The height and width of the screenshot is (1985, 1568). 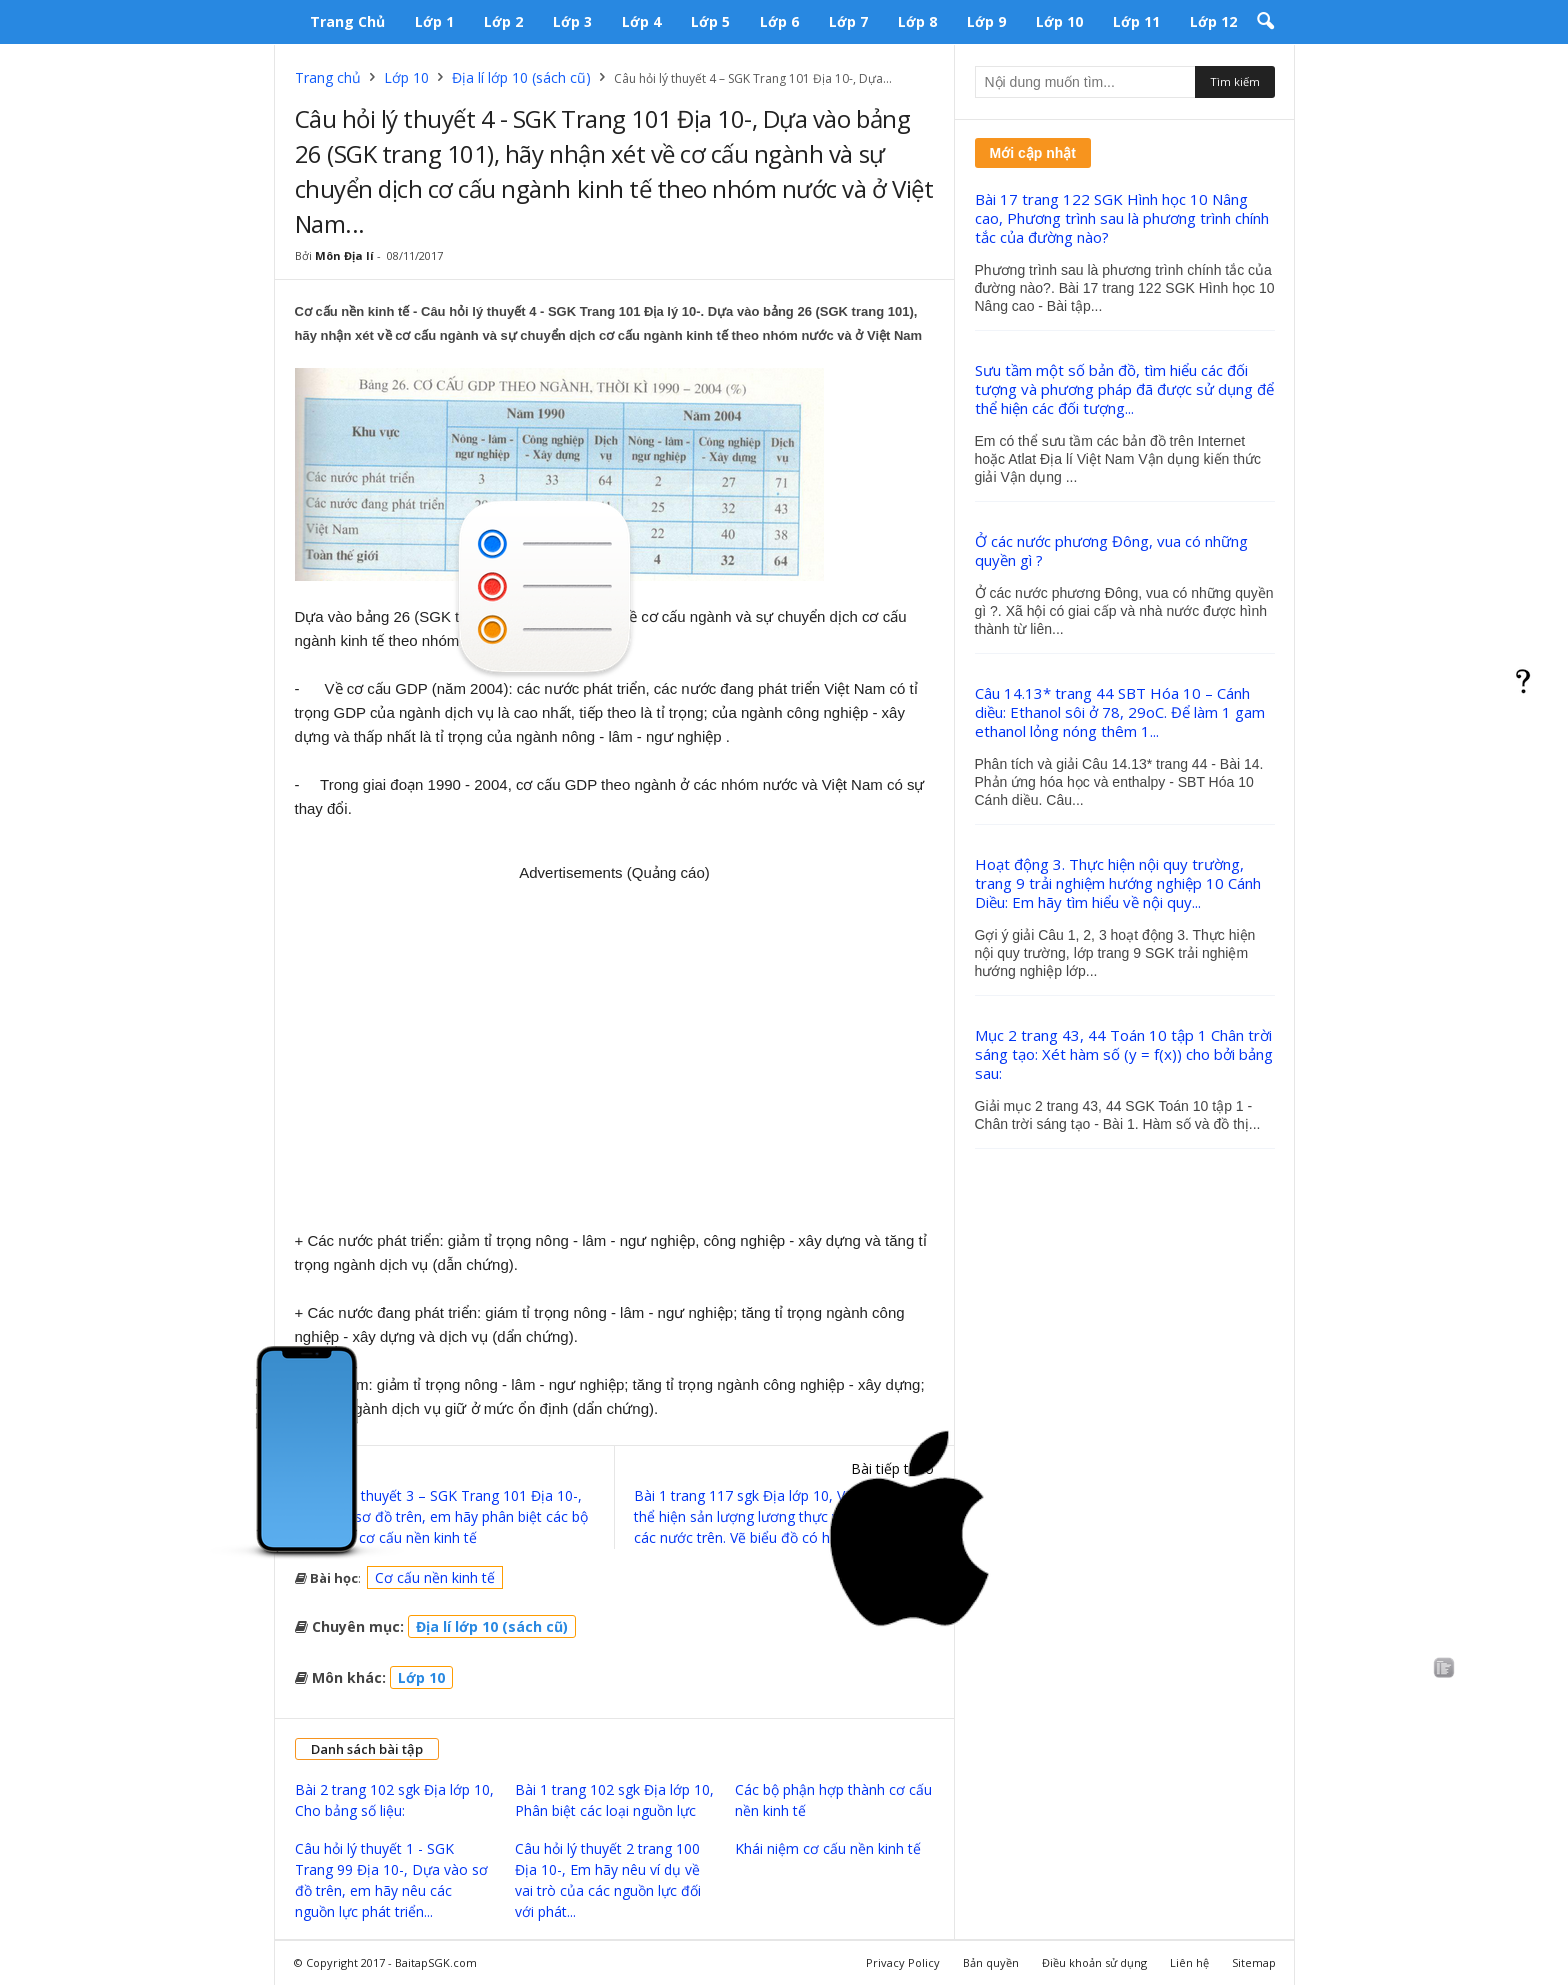 I want to click on apple internal system component, so click(x=909, y=1528).